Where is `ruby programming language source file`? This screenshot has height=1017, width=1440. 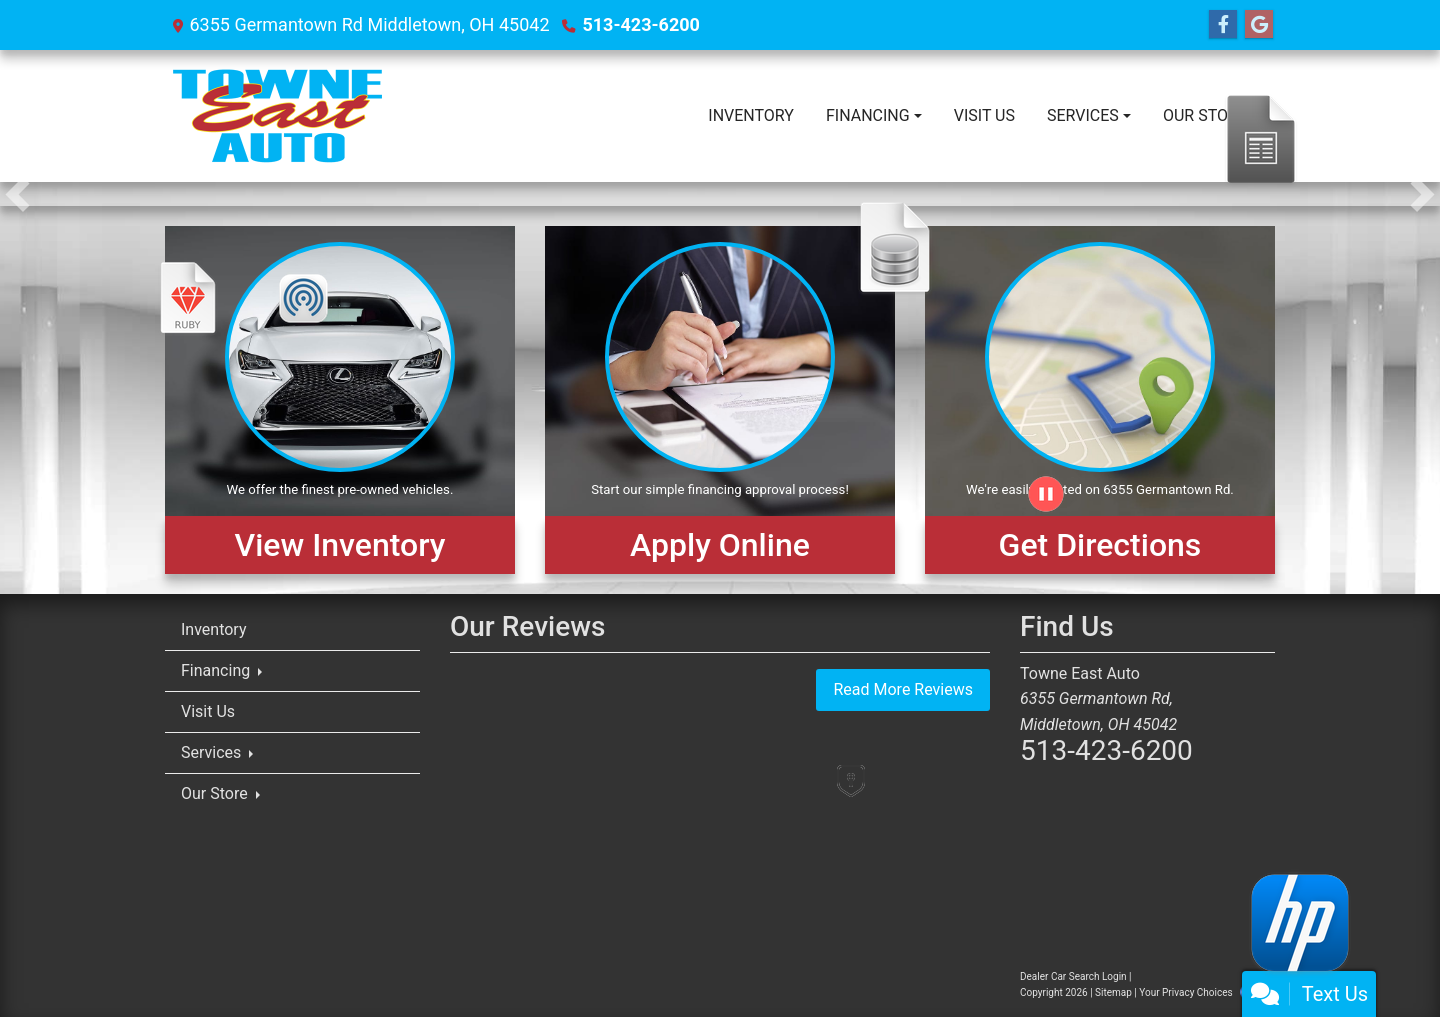
ruby programming language source file is located at coordinates (188, 299).